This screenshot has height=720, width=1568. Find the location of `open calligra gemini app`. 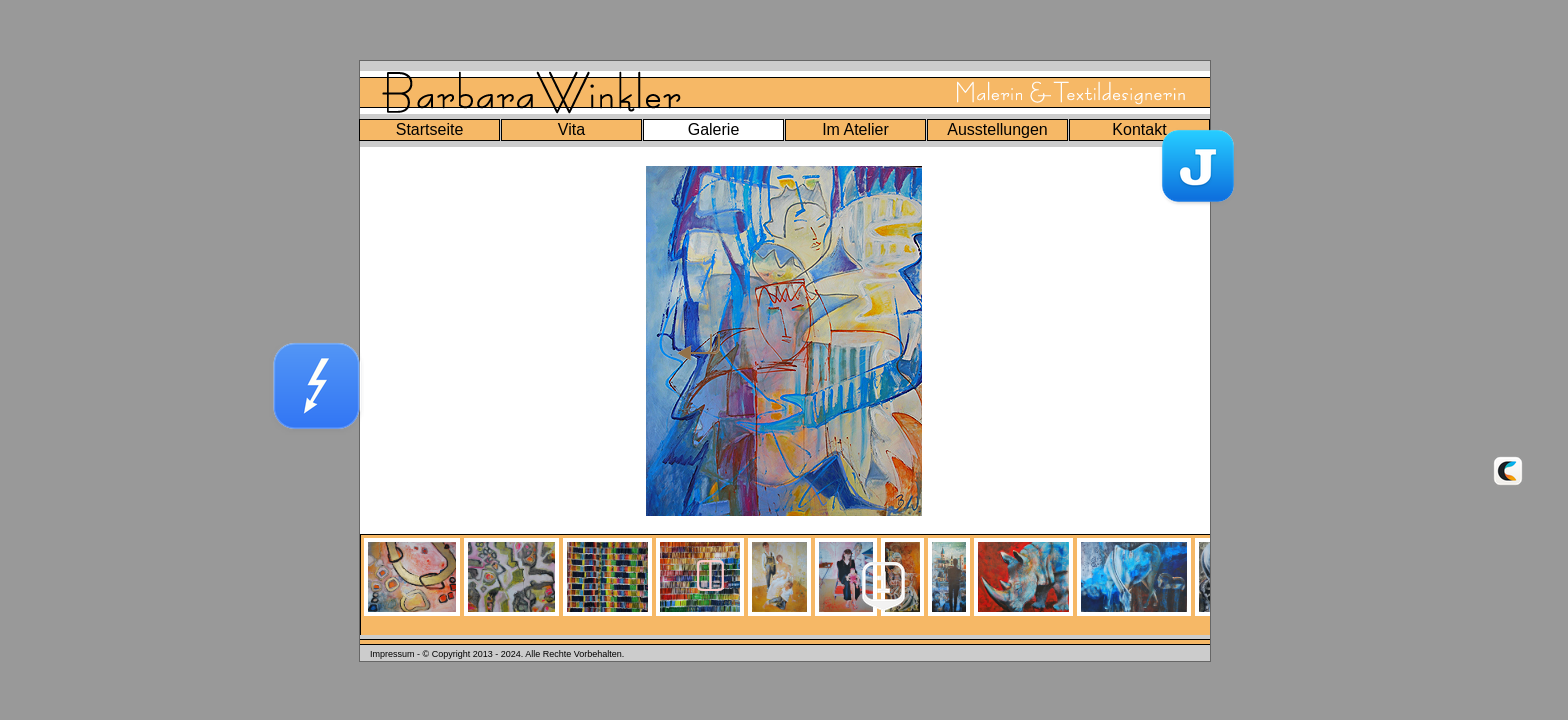

open calligra gemini app is located at coordinates (1508, 471).